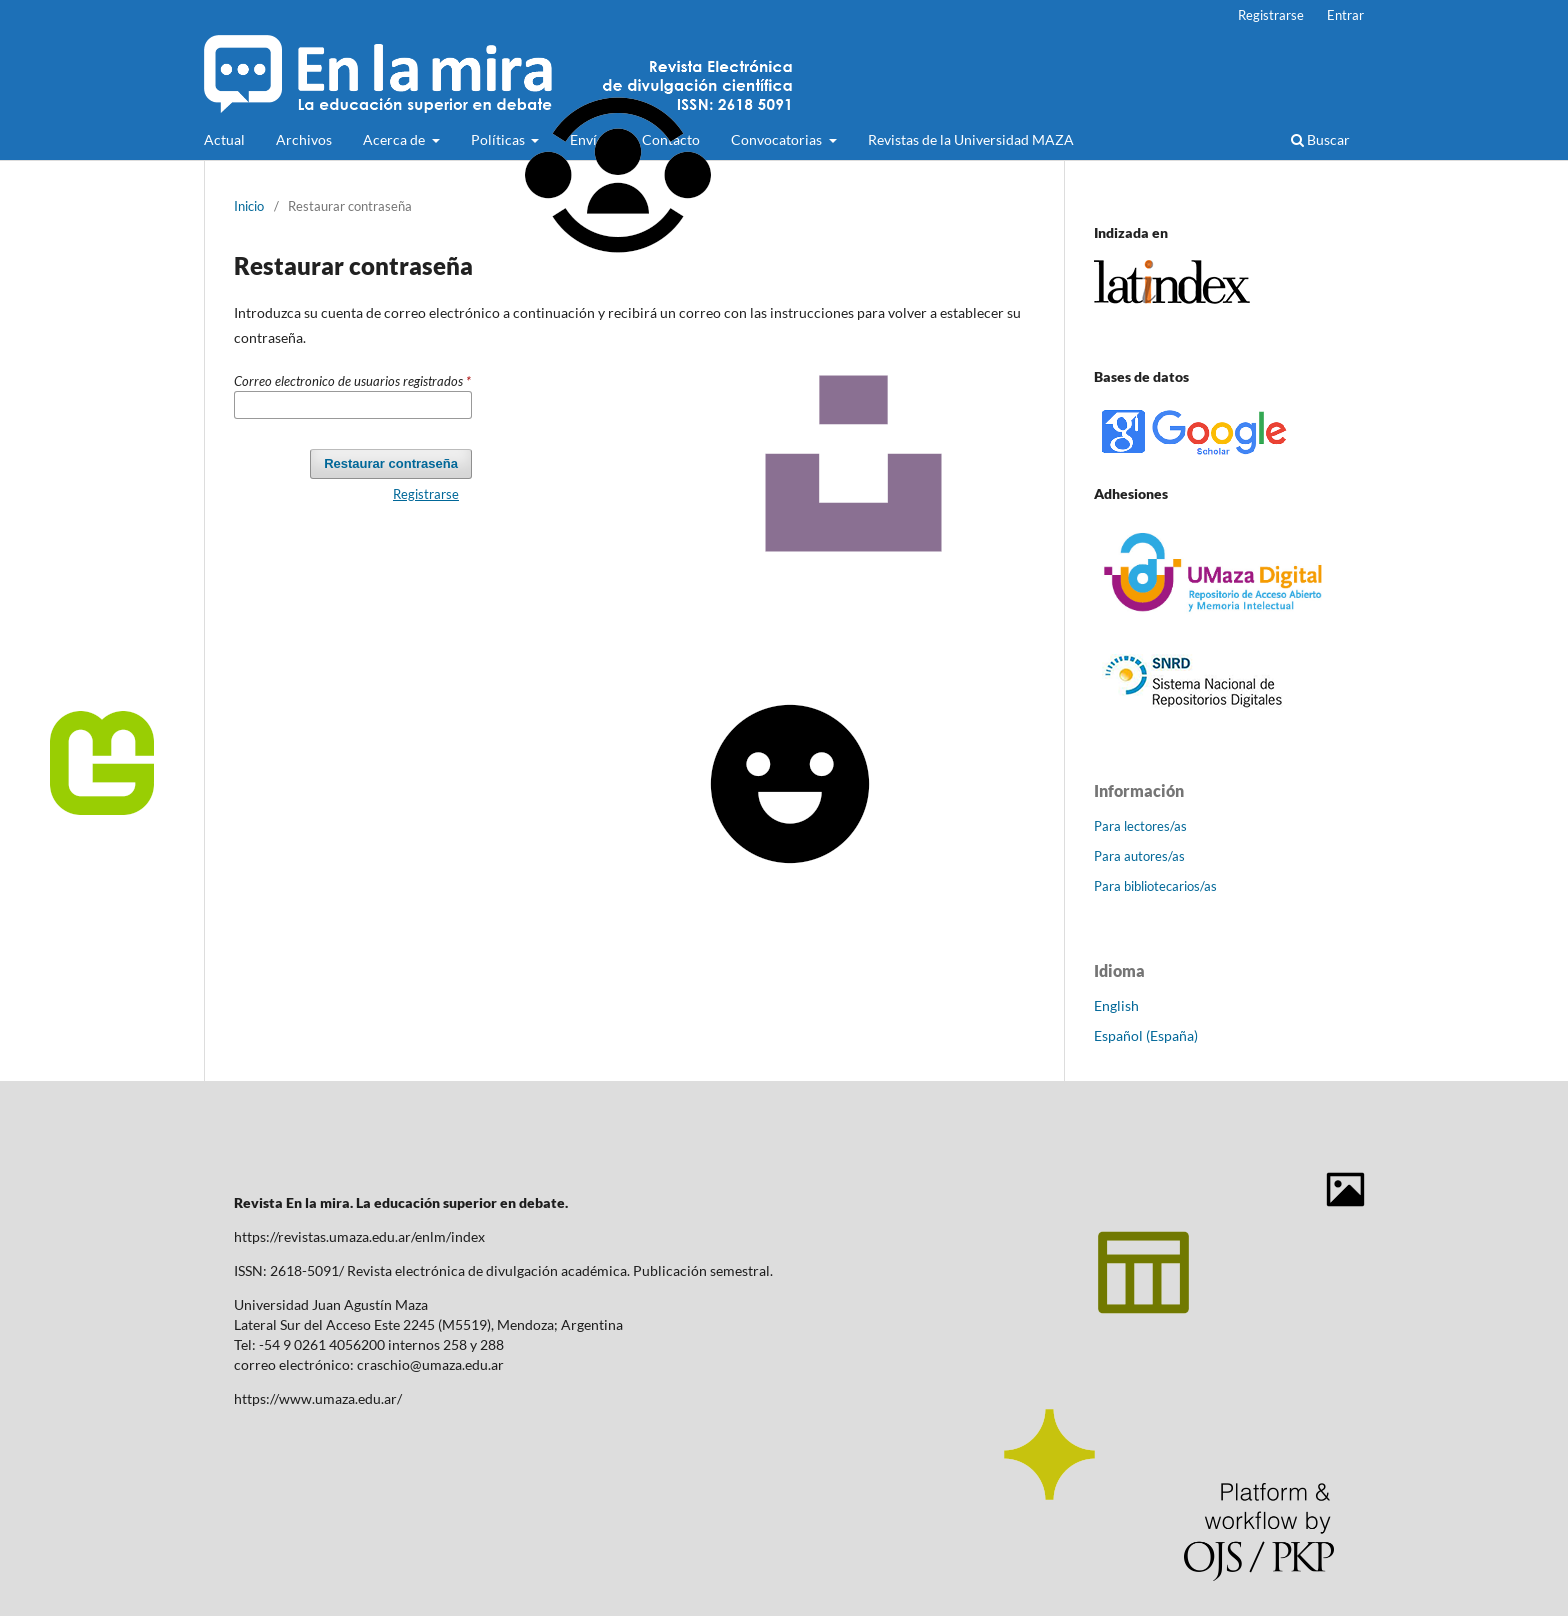  What do you see at coordinates (790, 784) in the screenshot?
I see `add an emoji or reaction` at bounding box center [790, 784].